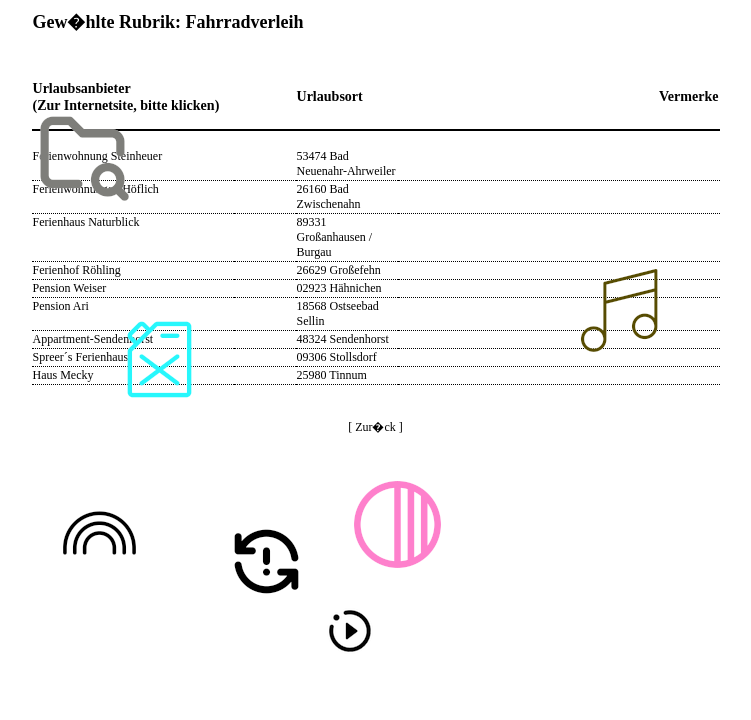 The width and height of the screenshot is (751, 720). What do you see at coordinates (397, 524) in the screenshot?
I see `toggle between light and dark mode` at bounding box center [397, 524].